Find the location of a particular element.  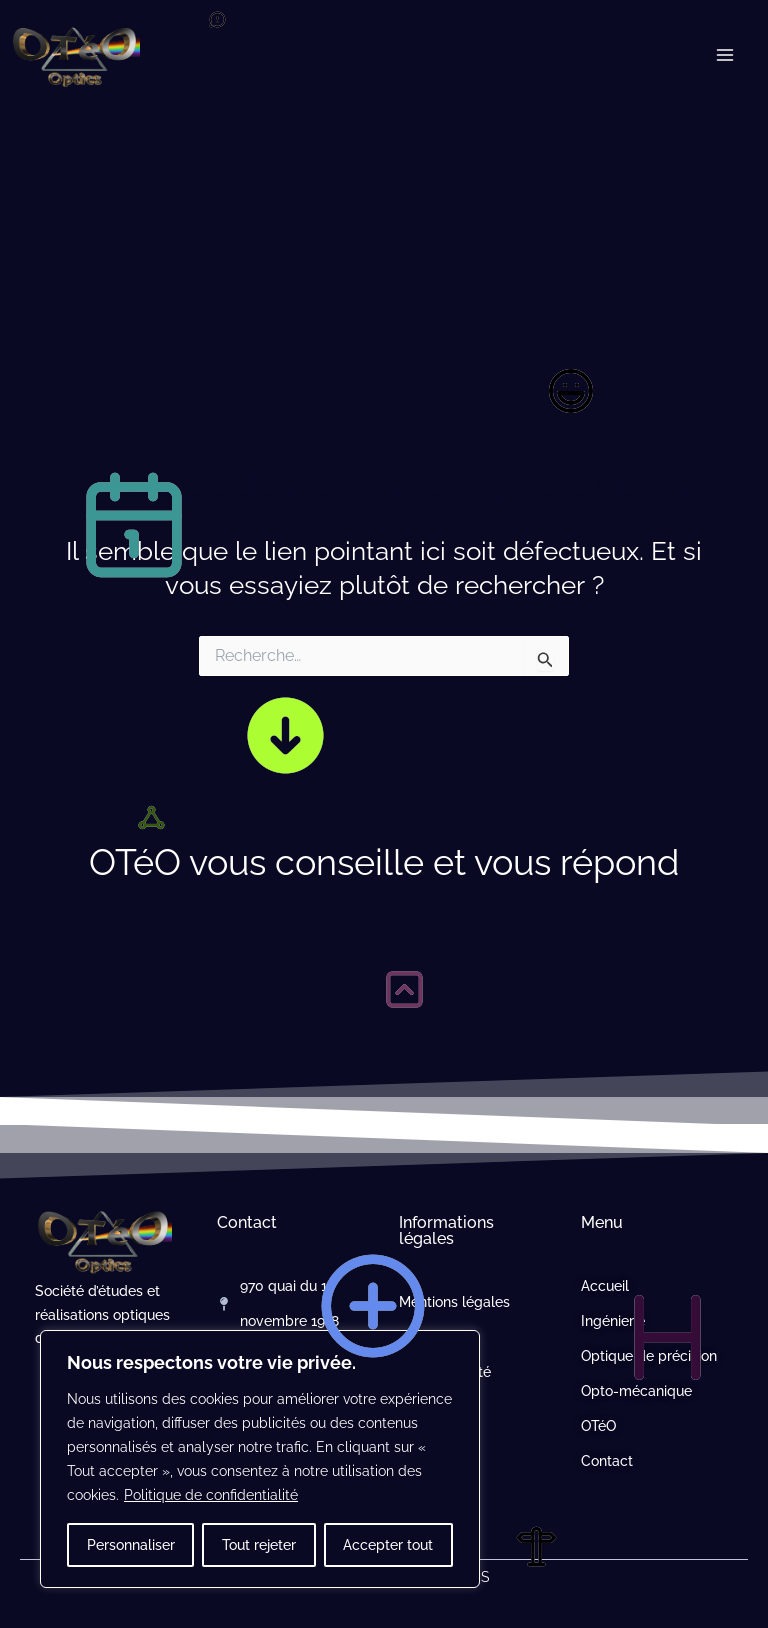

add a new item is located at coordinates (373, 1306).